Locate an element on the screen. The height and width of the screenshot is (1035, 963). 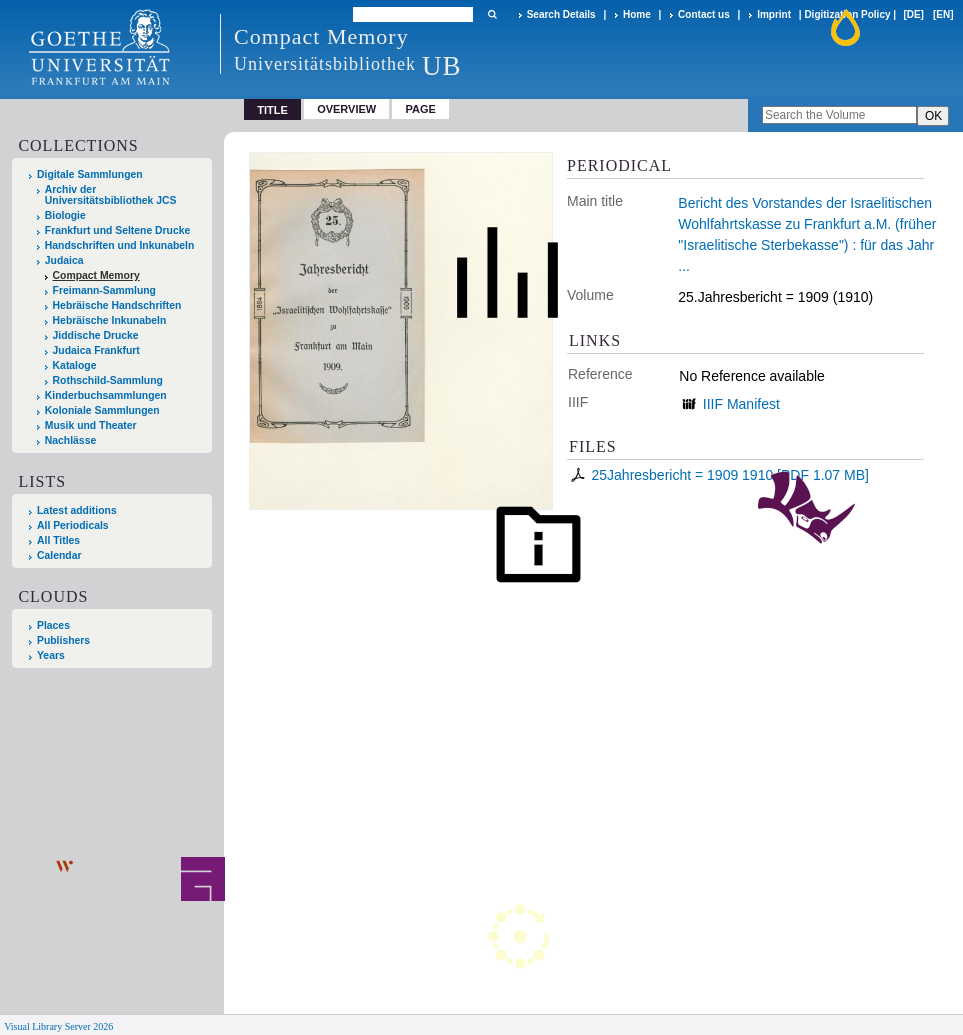
view folder details or properties is located at coordinates (538, 544).